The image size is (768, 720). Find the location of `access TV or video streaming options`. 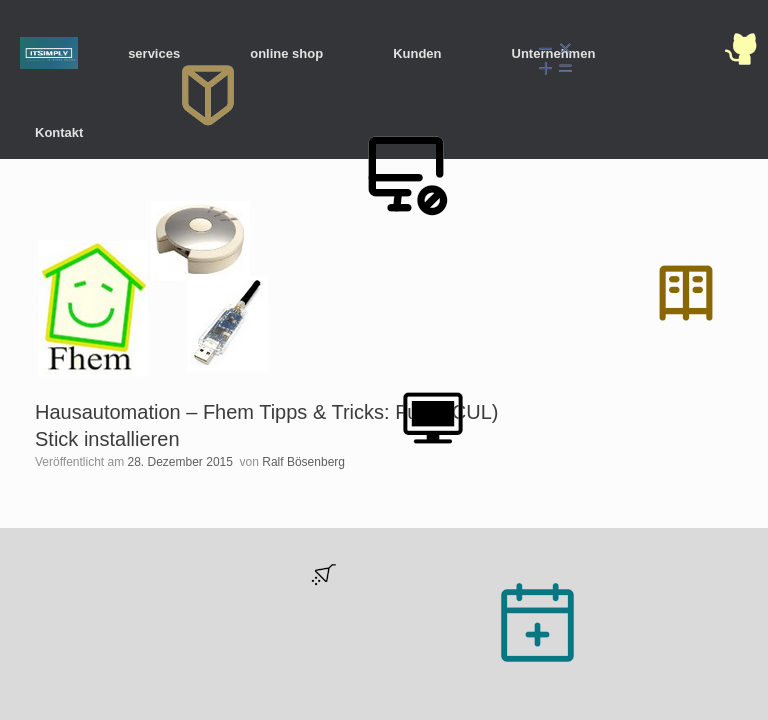

access TV or video streaming options is located at coordinates (433, 418).